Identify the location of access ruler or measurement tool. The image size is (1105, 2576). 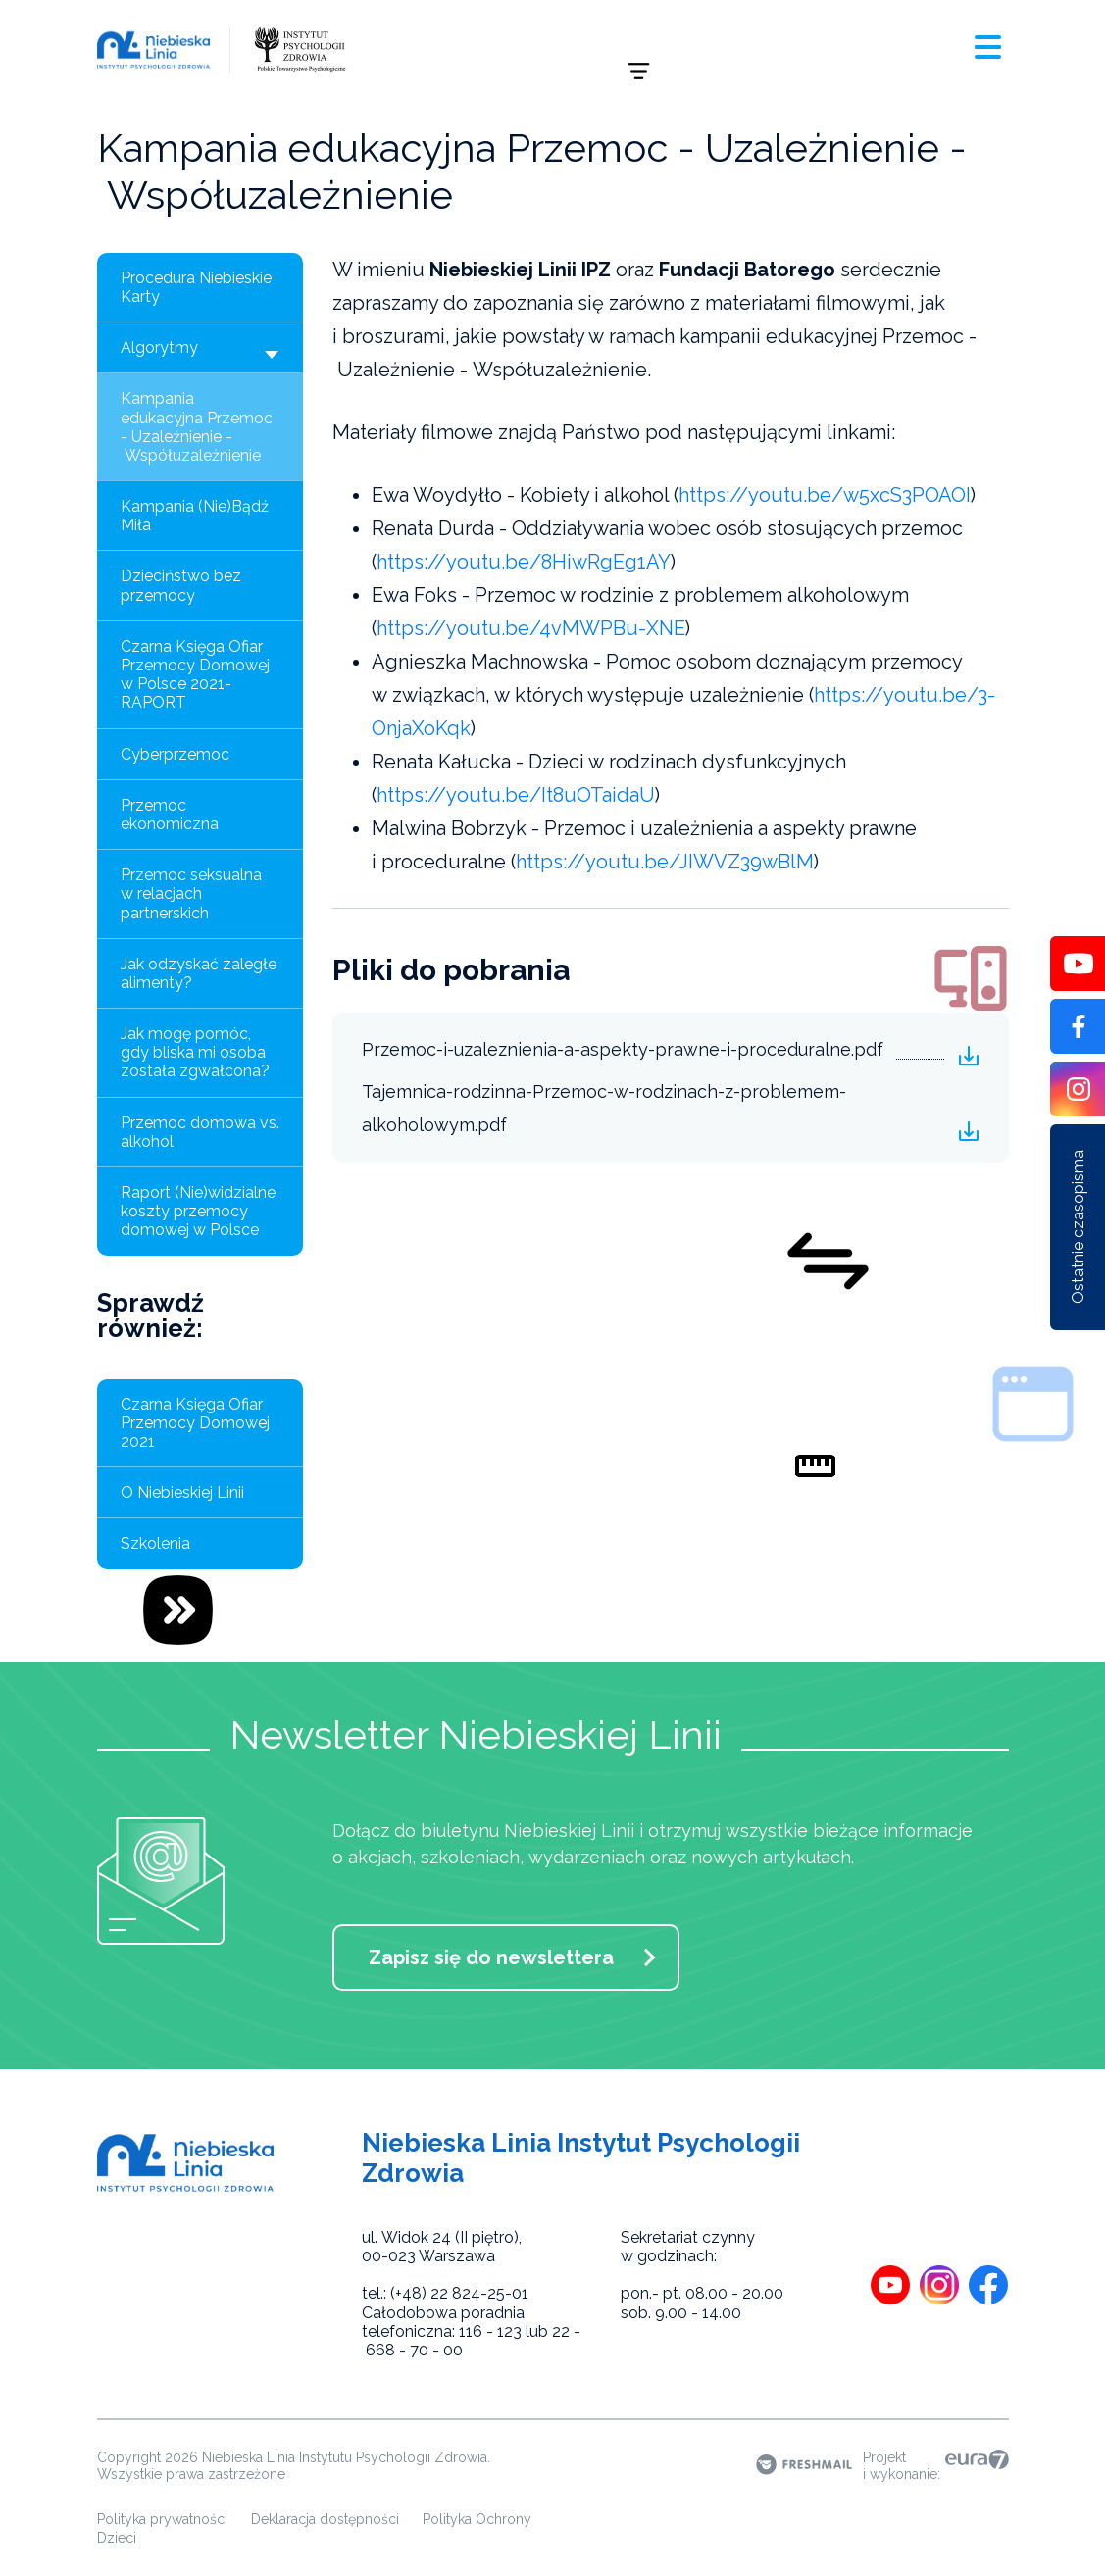
(815, 1465).